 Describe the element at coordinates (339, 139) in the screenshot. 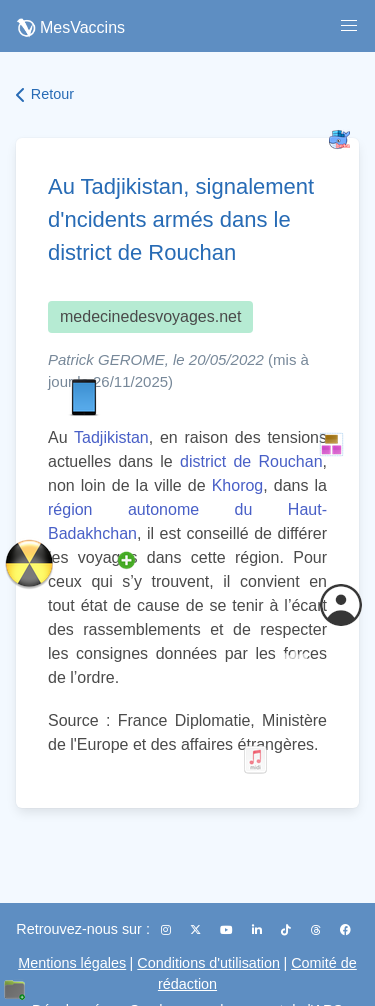

I see `launch Docker container platform` at that location.